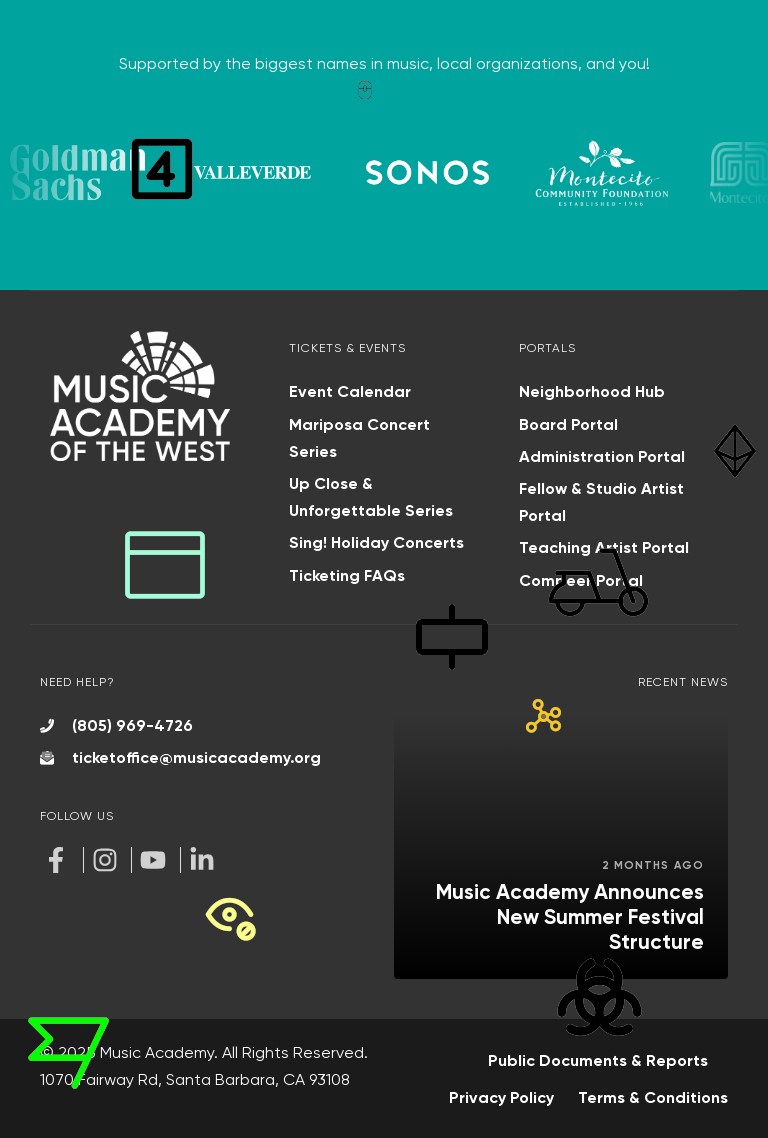  I want to click on indicates middle mouse button click action, so click(365, 90).